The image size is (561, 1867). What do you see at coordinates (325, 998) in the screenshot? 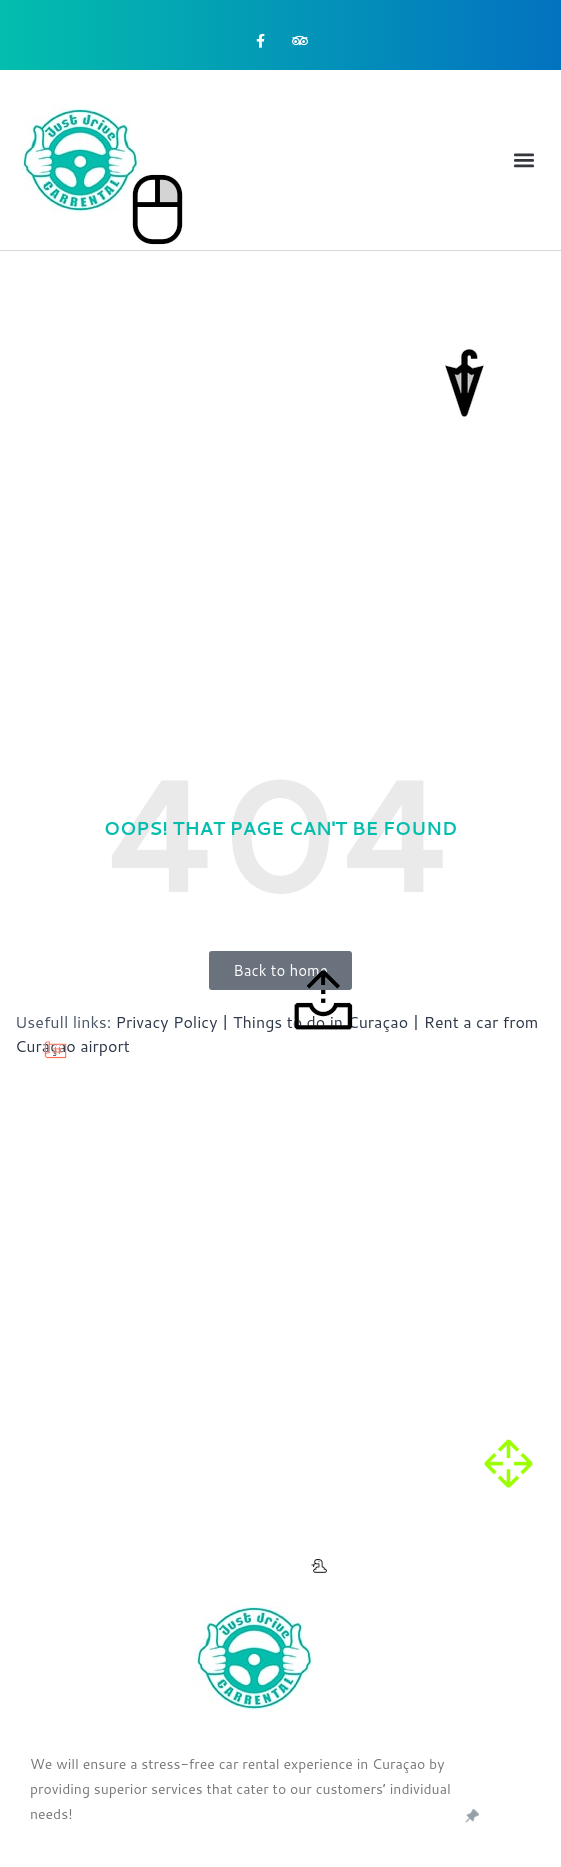
I see `apply stashed changes to your working branch` at bounding box center [325, 998].